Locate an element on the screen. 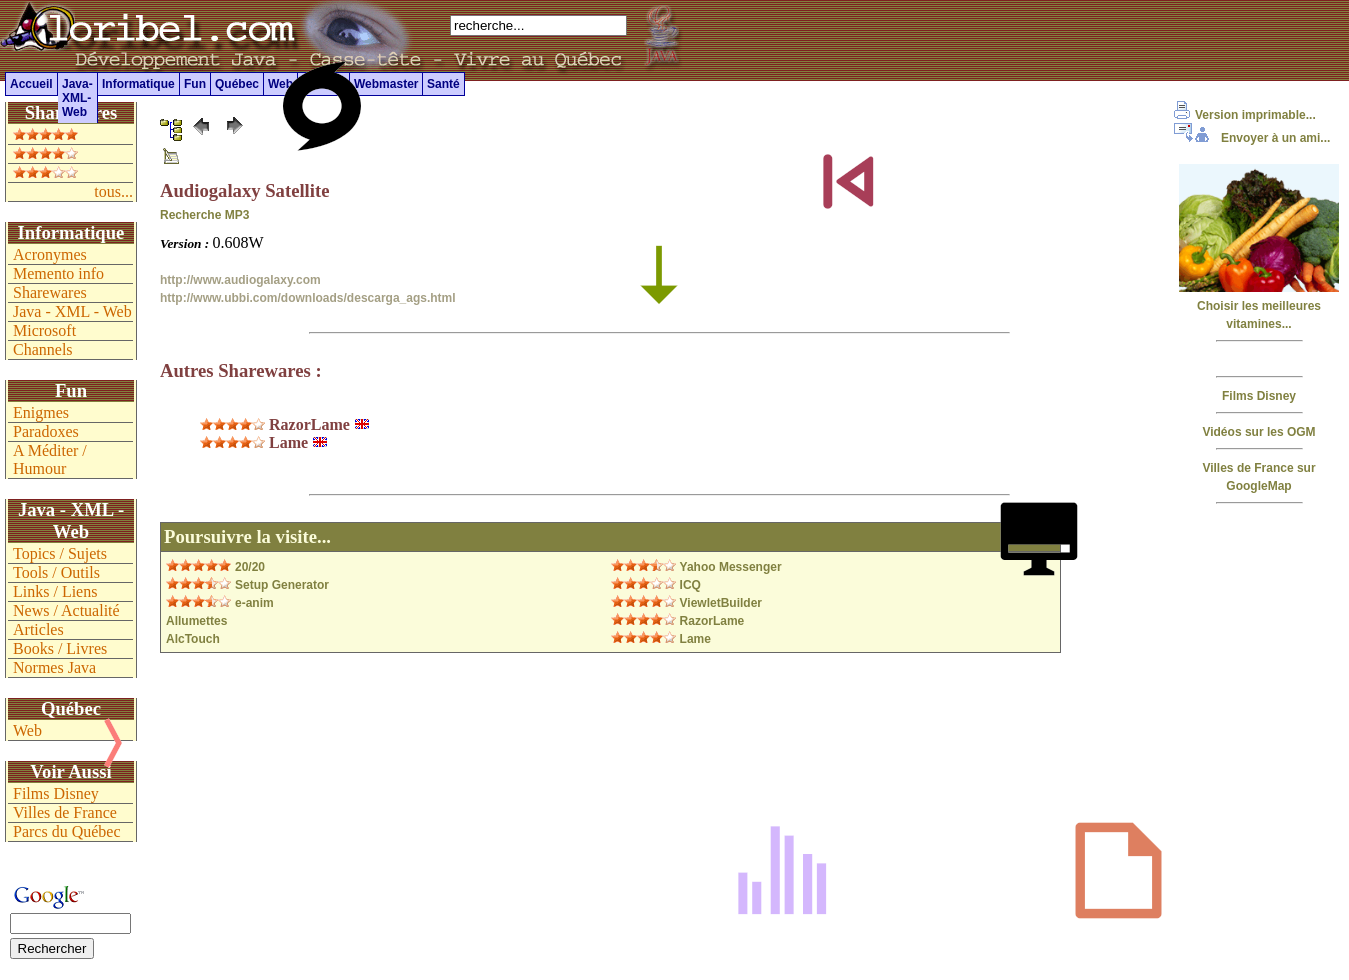 The width and height of the screenshot is (1349, 980). indicates typhoon or hurricane weather alert is located at coordinates (322, 106).